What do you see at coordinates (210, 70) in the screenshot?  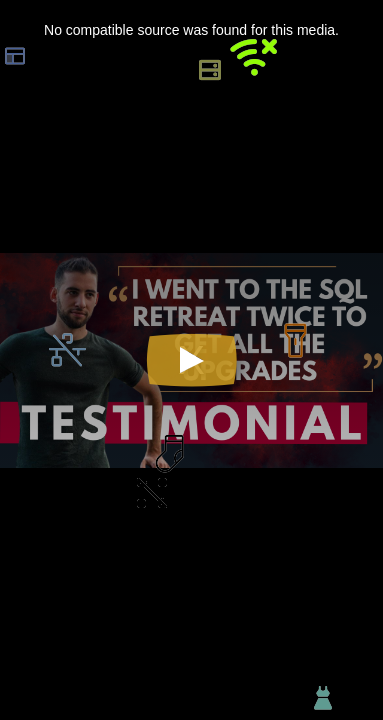 I see `access storage drives or disk management` at bounding box center [210, 70].